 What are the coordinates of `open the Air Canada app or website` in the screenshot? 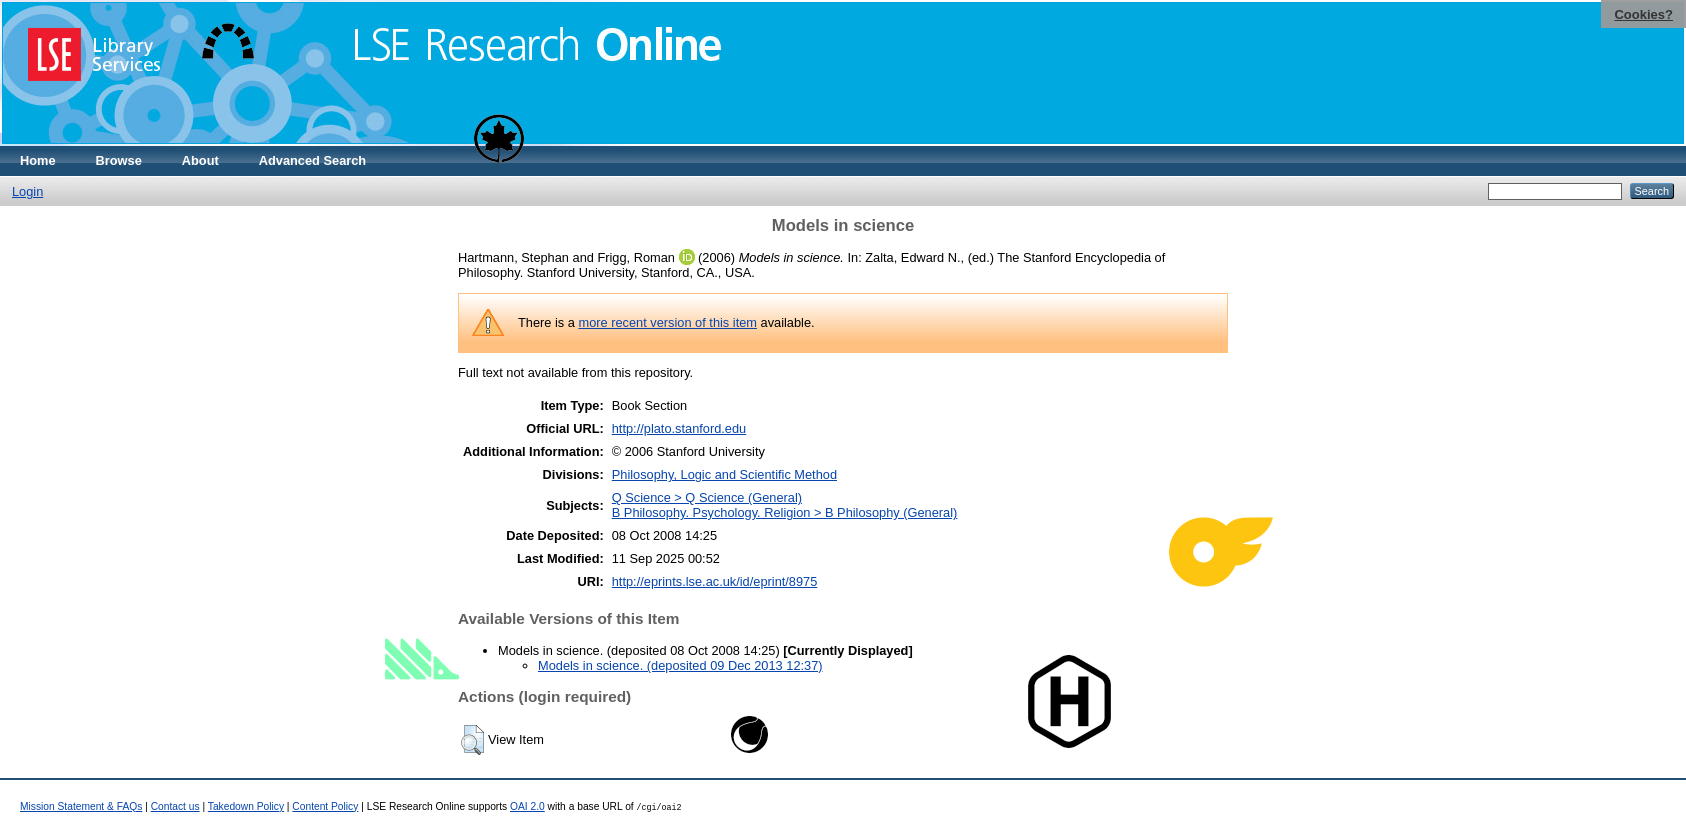 It's located at (499, 139).